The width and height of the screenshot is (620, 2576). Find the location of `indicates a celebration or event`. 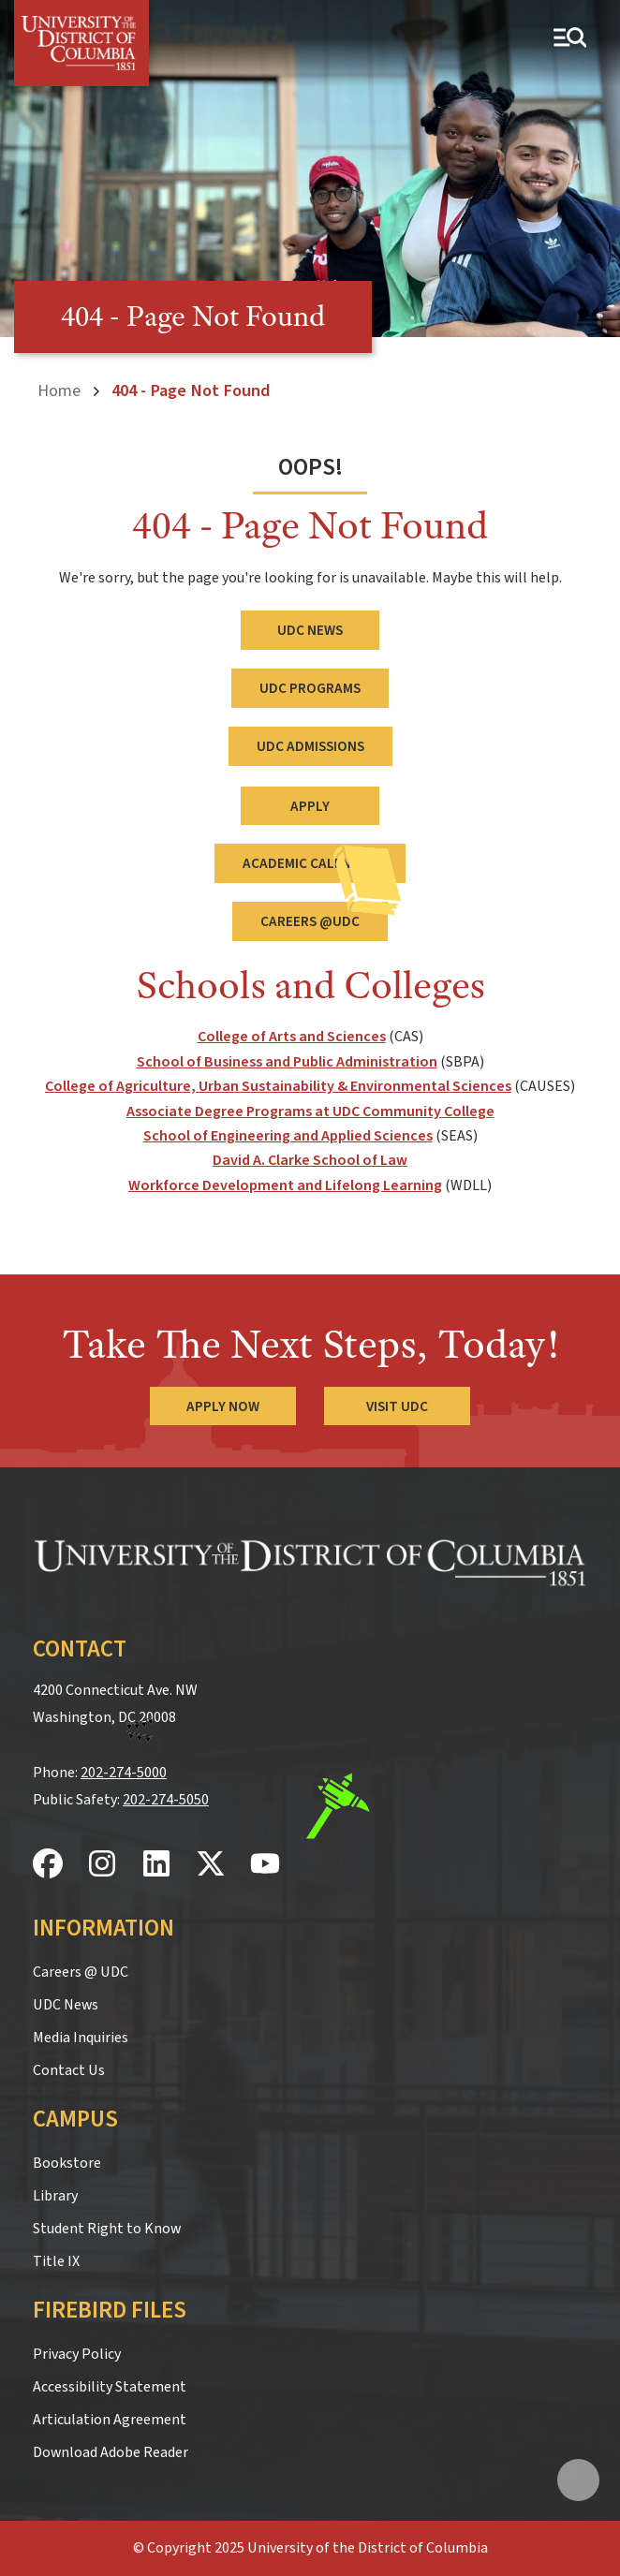

indicates a celebration or event is located at coordinates (140, 1730).